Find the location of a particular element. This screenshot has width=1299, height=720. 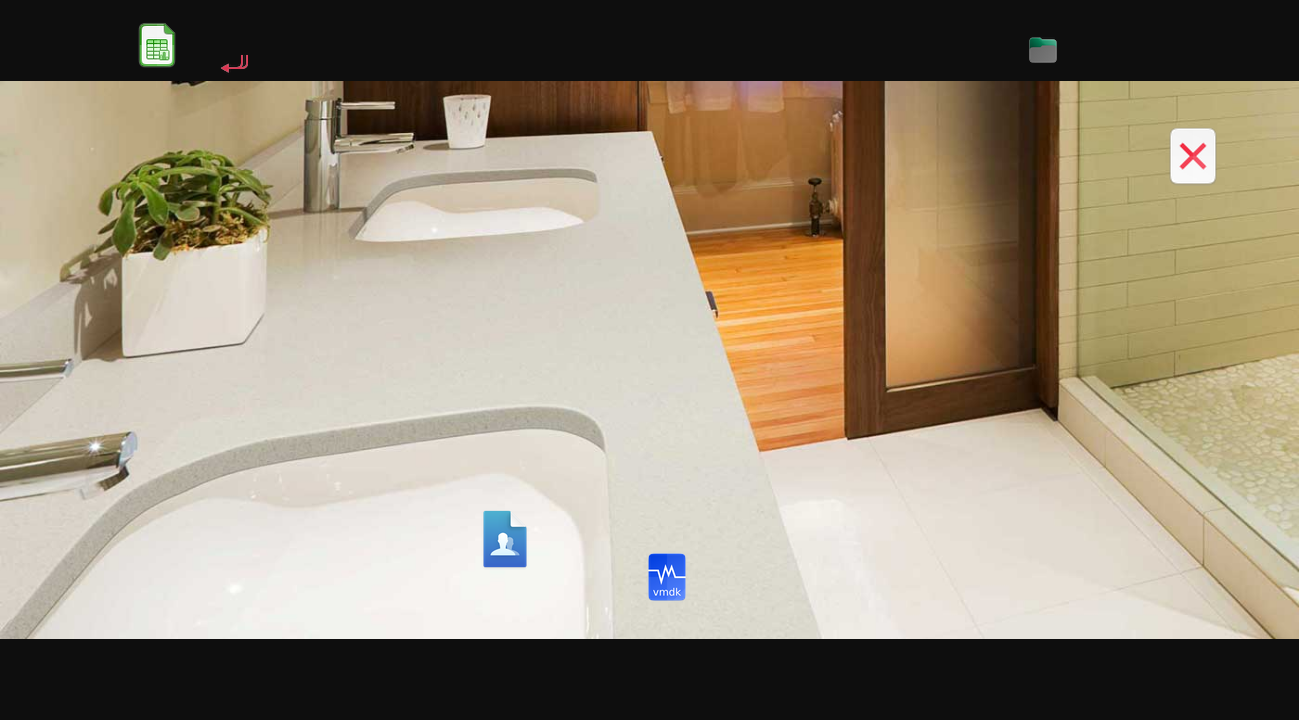

indicates a folder is ready to accept a dropped file is located at coordinates (1043, 50).